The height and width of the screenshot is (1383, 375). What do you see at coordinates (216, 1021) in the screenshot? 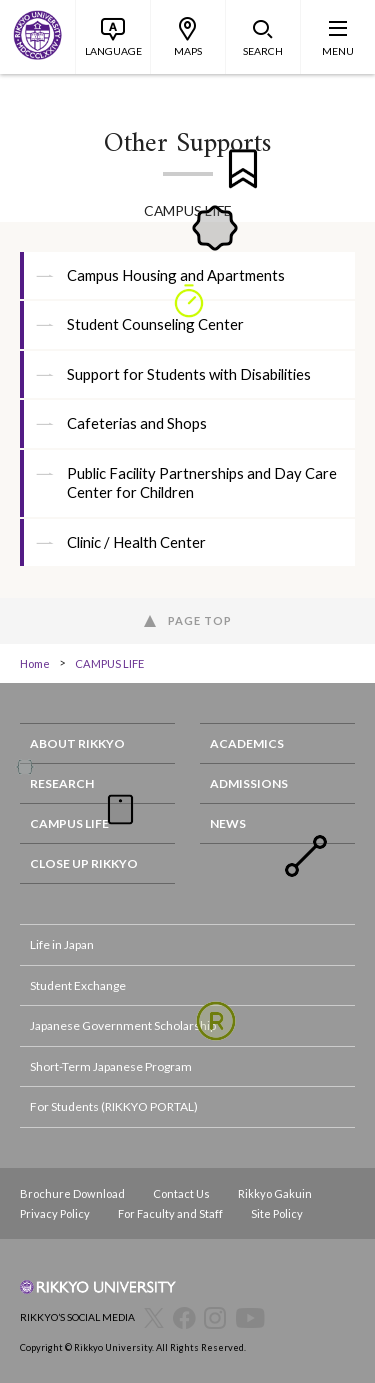
I see `indicates registered trademark status` at bounding box center [216, 1021].